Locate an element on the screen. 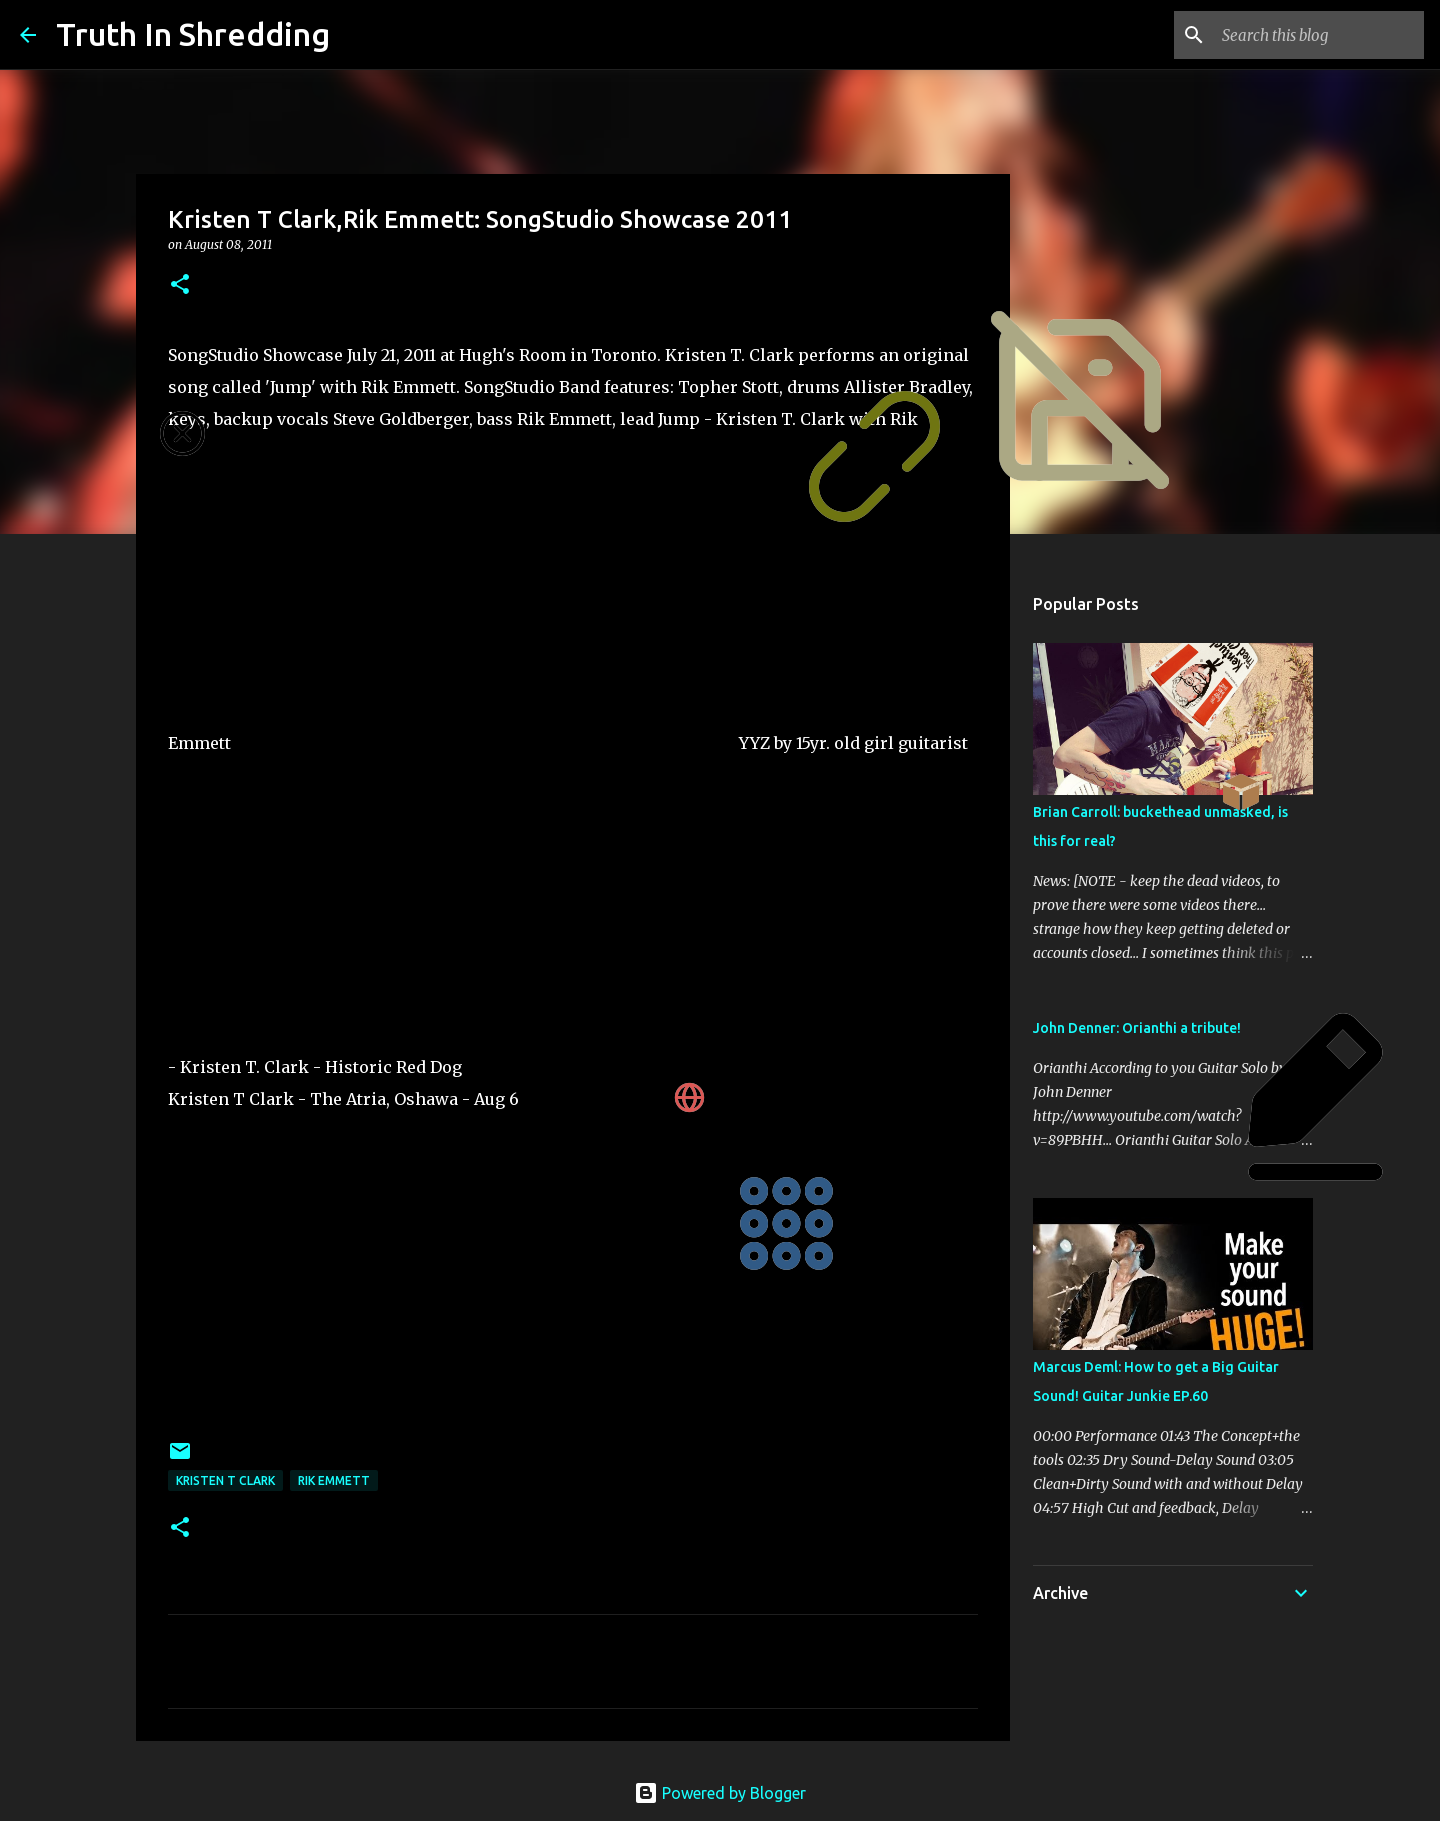  unlink or disconnect a connected item is located at coordinates (874, 456).